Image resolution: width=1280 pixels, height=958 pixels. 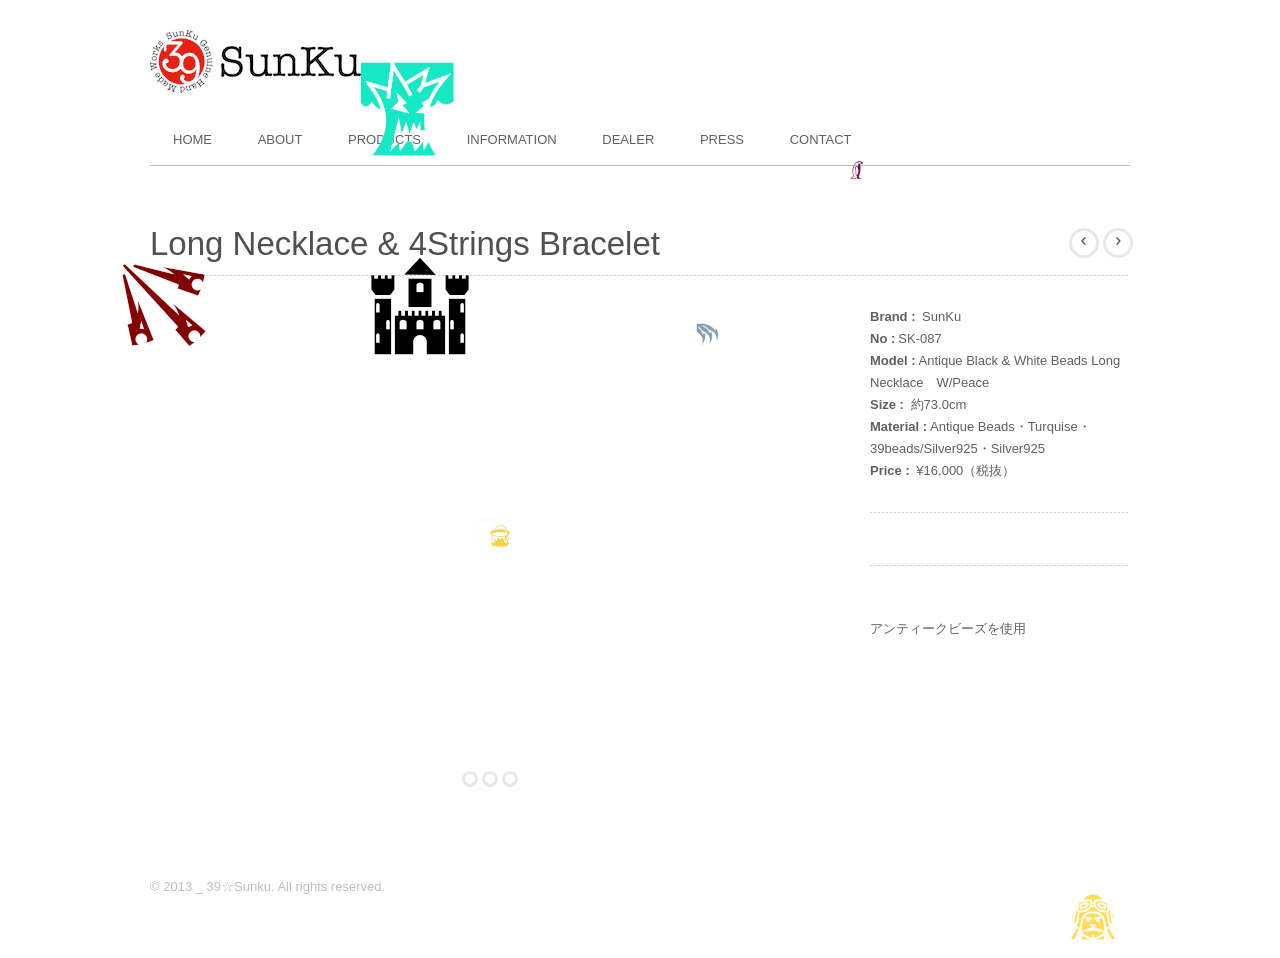 I want to click on activate multi-shot or spread attack ability, so click(x=164, y=305).